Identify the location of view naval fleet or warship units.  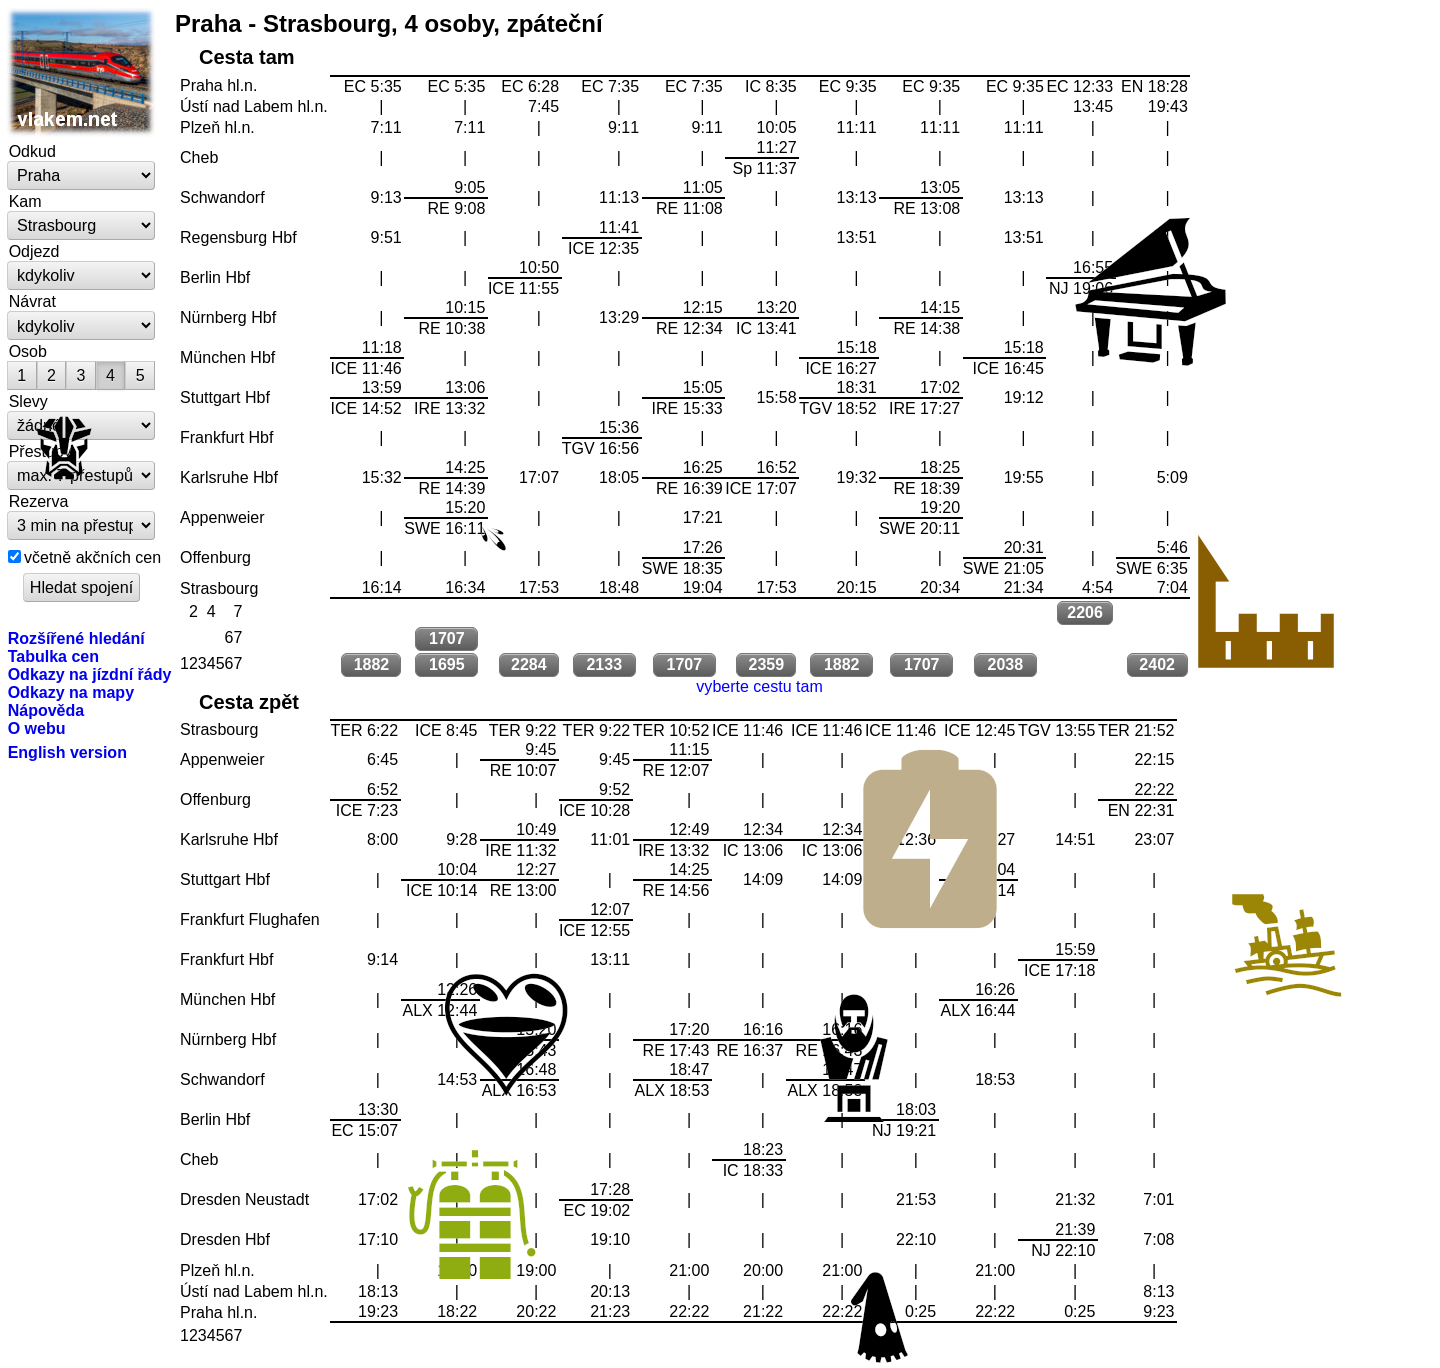
(1287, 949).